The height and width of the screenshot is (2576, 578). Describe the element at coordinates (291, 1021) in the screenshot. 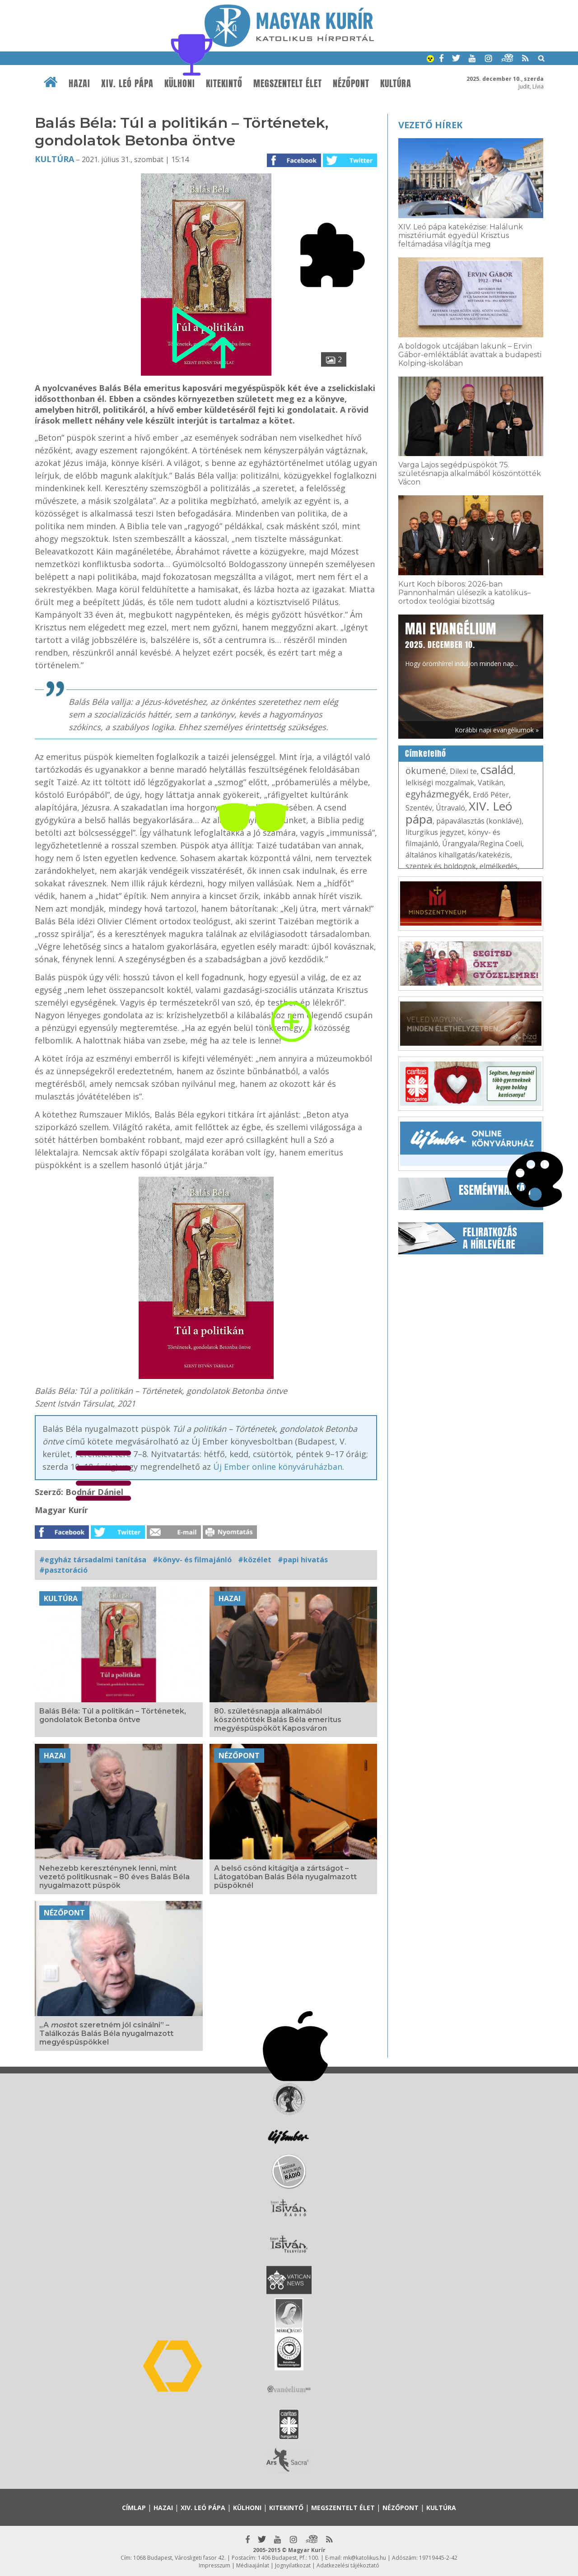

I see `add a new item` at that location.